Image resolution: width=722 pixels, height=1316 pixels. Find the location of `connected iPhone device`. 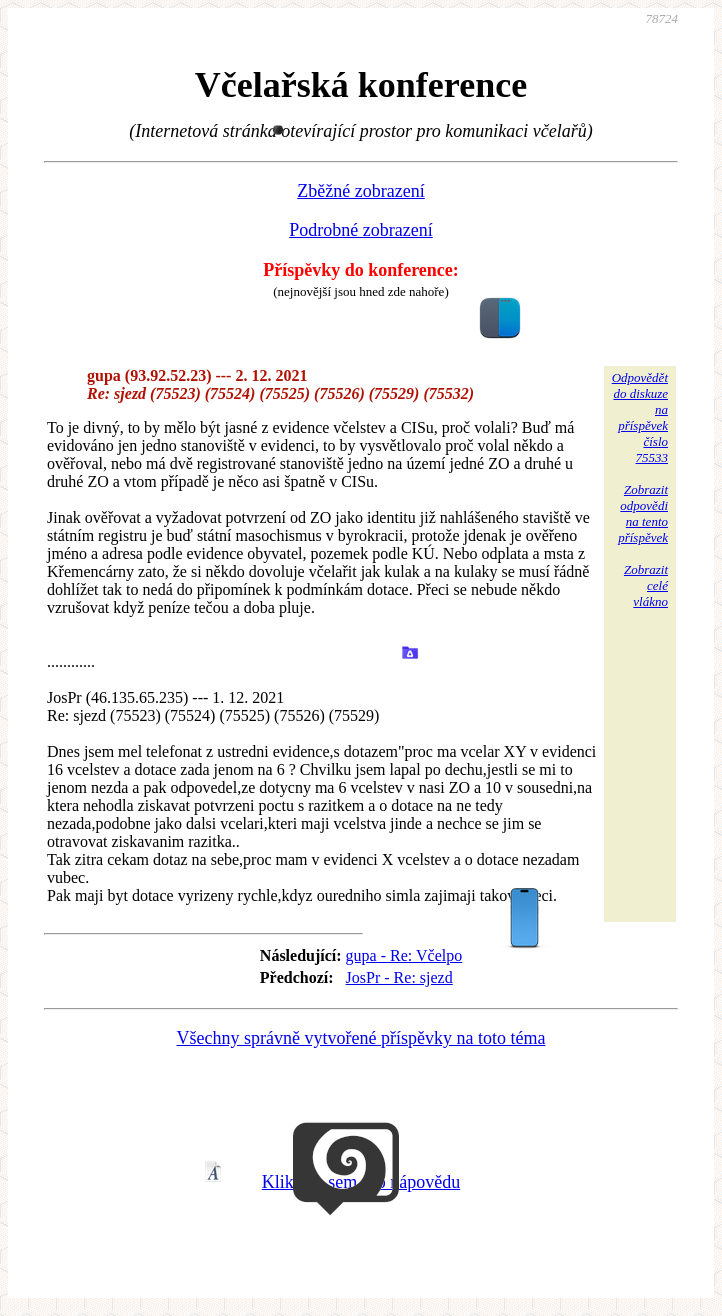

connected iPhone device is located at coordinates (524, 918).